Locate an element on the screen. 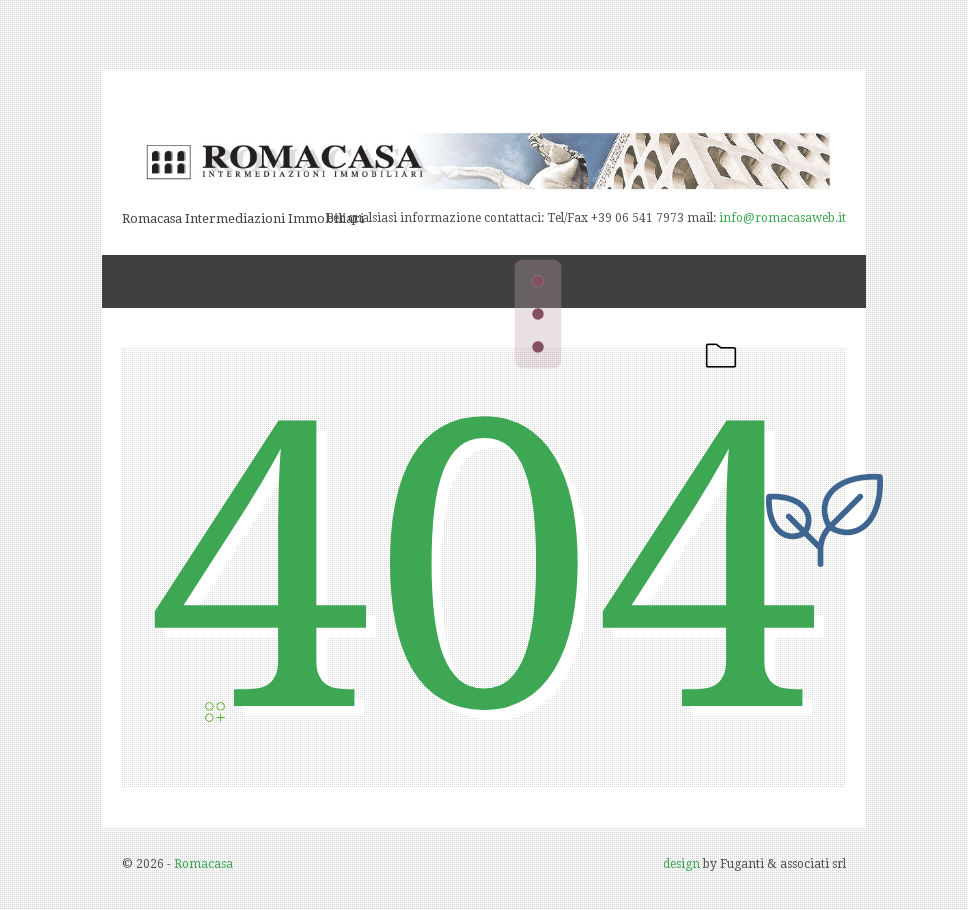 The height and width of the screenshot is (910, 968). access folder contents is located at coordinates (721, 355).